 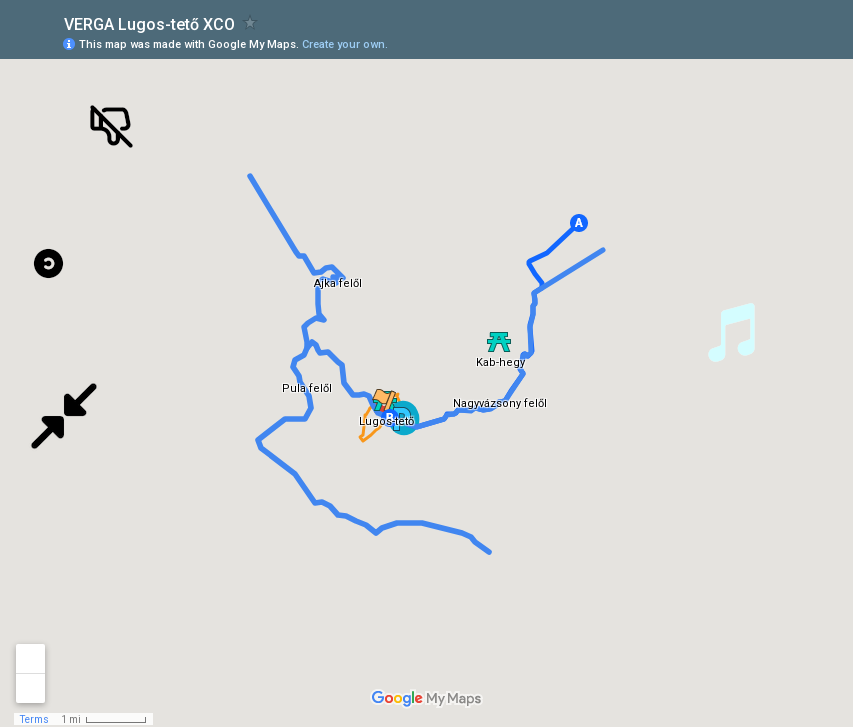 What do you see at coordinates (111, 126) in the screenshot?
I see `dislike feature is disabled or unavailable` at bounding box center [111, 126].